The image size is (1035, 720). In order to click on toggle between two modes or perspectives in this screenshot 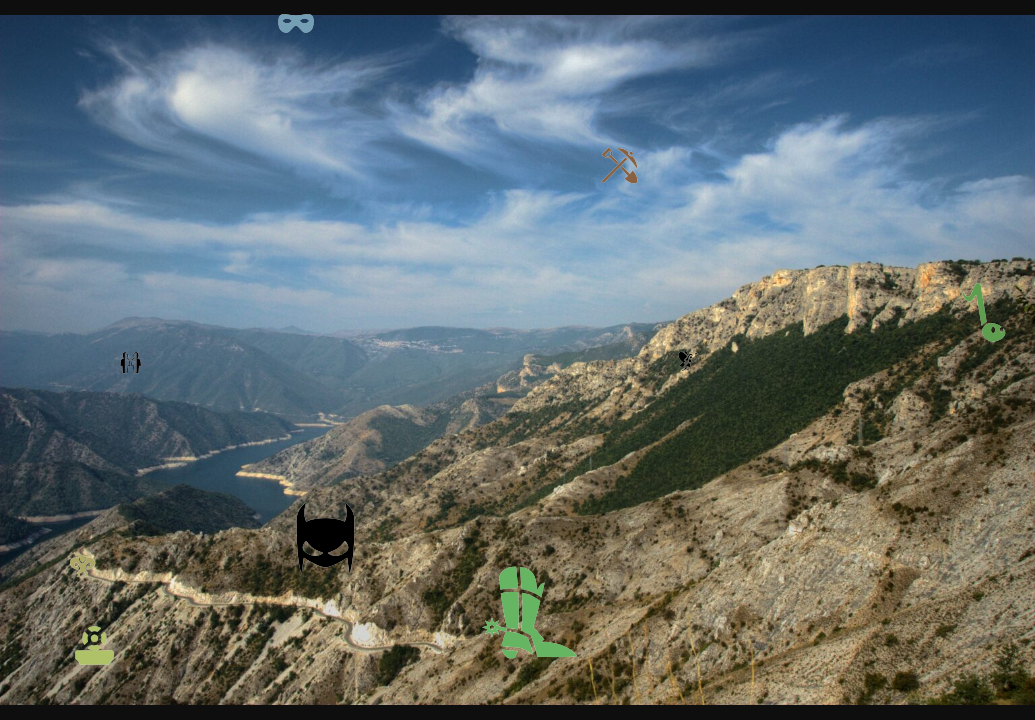, I will do `click(130, 362)`.